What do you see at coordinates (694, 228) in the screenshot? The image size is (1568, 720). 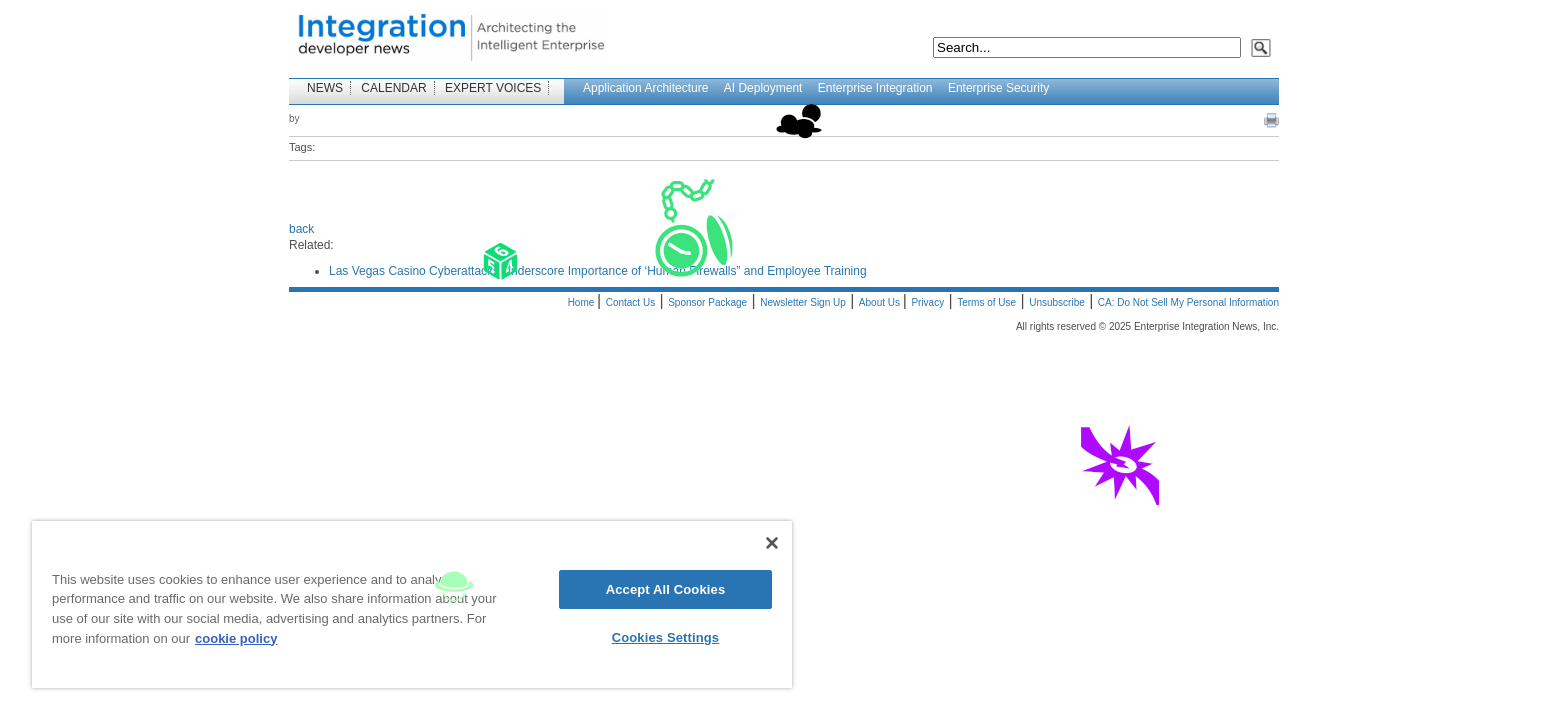 I see `view elapsed game time or timer` at bounding box center [694, 228].